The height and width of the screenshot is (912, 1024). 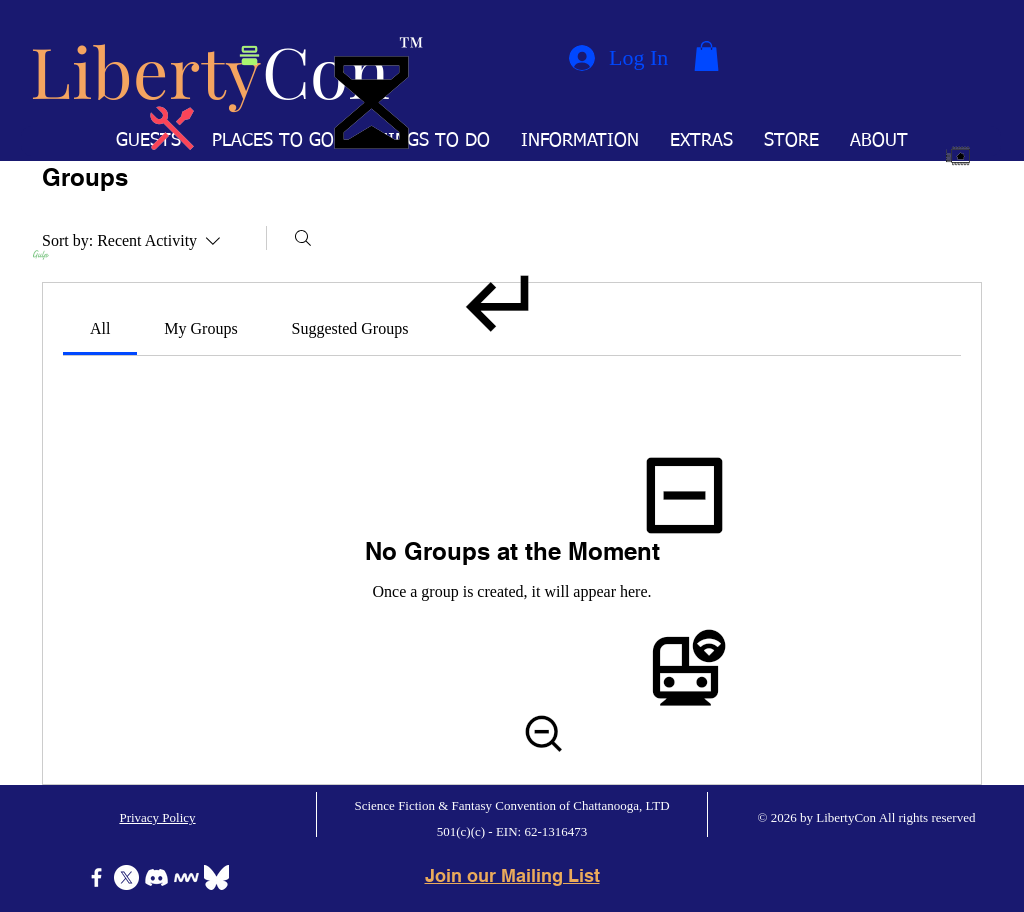 I want to click on indicates a partially selected state in a list, so click(x=684, y=495).